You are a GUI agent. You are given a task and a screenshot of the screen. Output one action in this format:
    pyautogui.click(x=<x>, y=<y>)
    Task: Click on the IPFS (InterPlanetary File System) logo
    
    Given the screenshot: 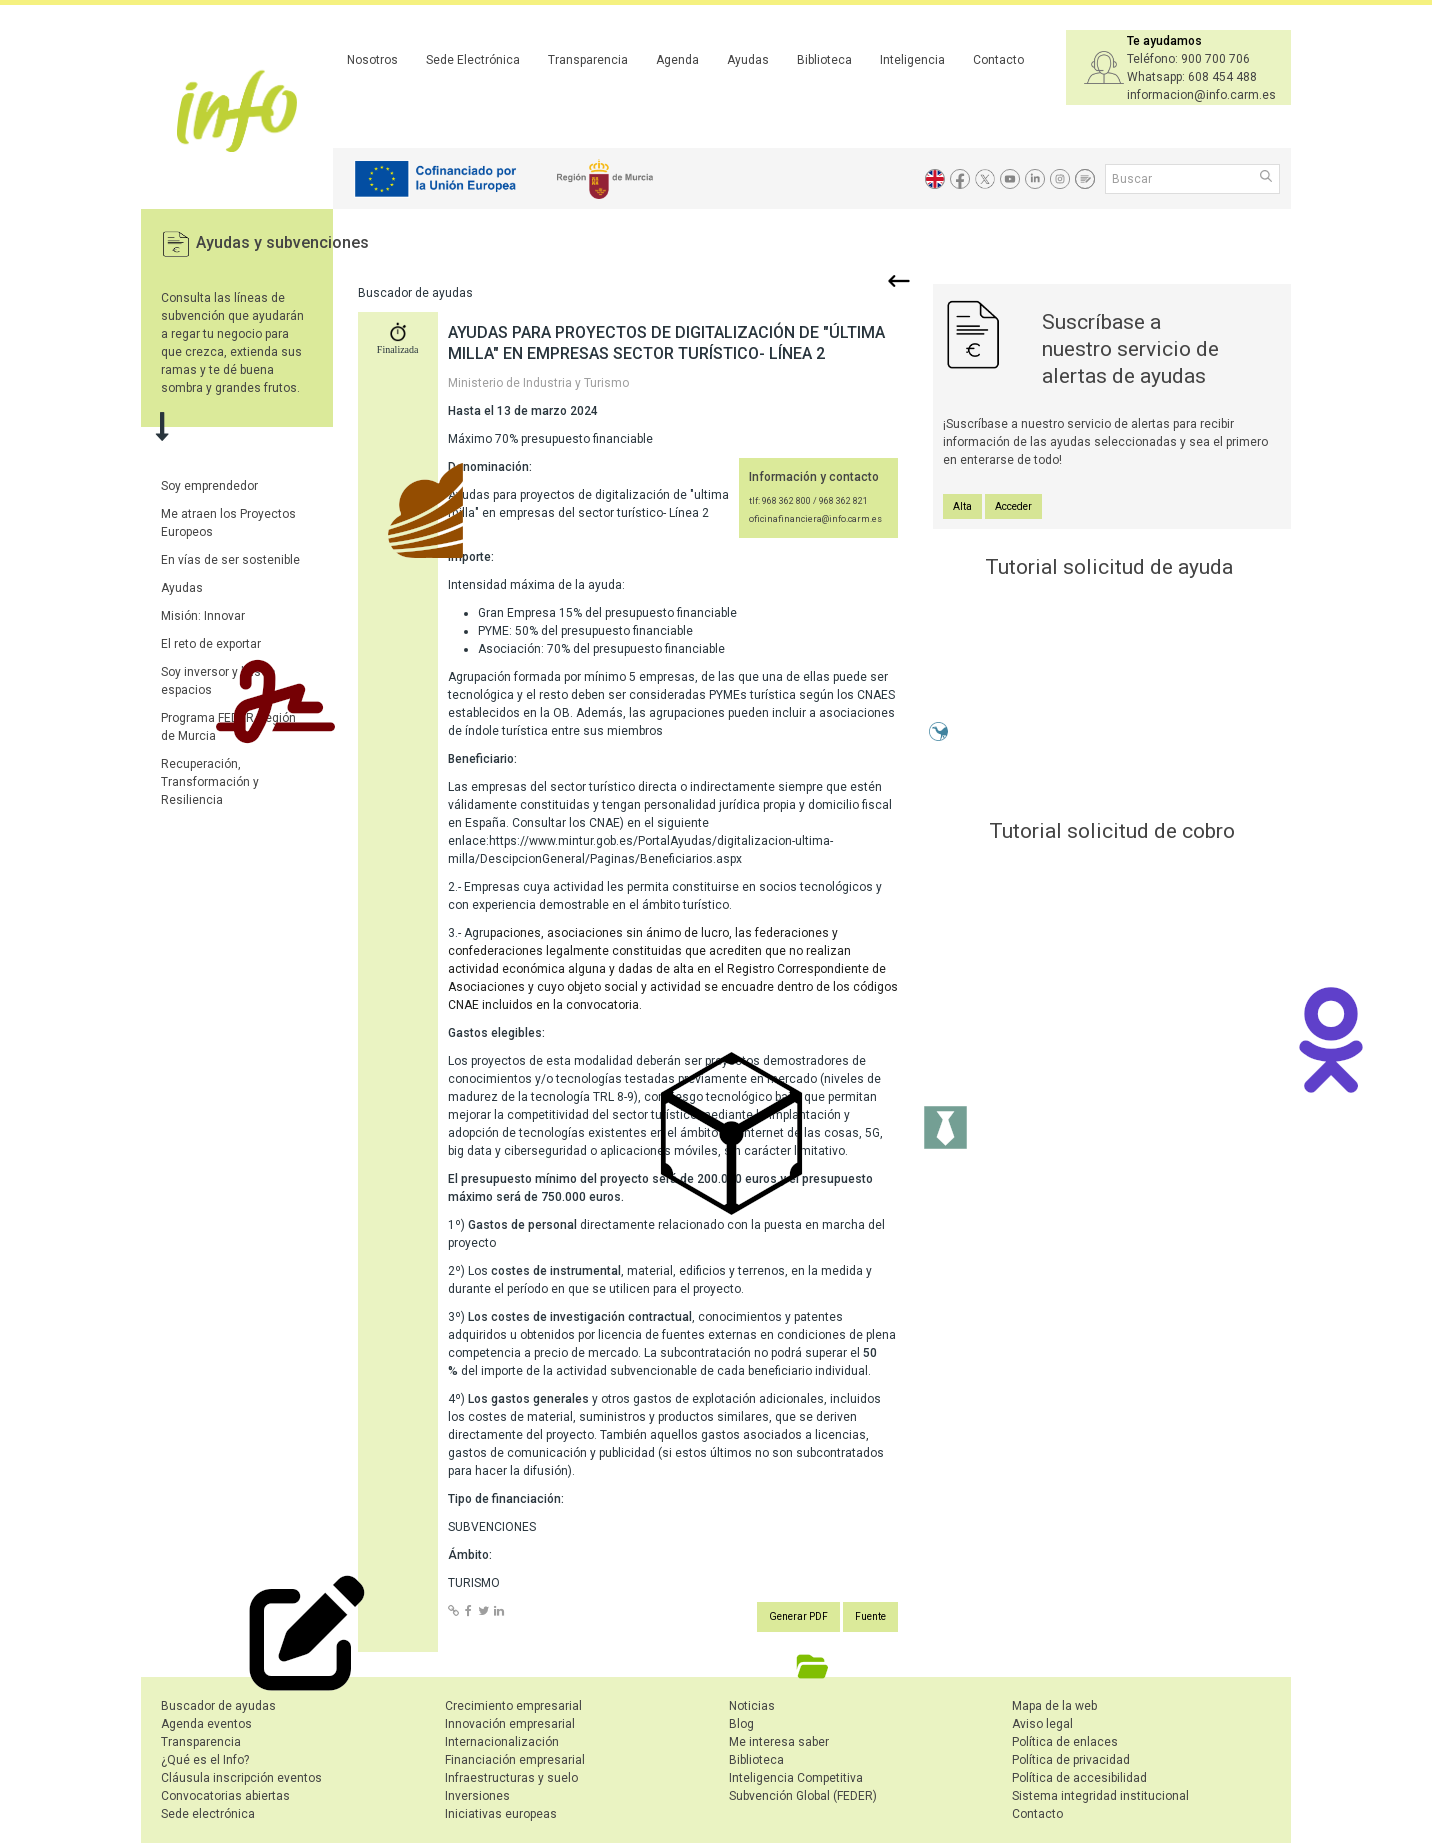 What is the action you would take?
    pyautogui.click(x=731, y=1133)
    